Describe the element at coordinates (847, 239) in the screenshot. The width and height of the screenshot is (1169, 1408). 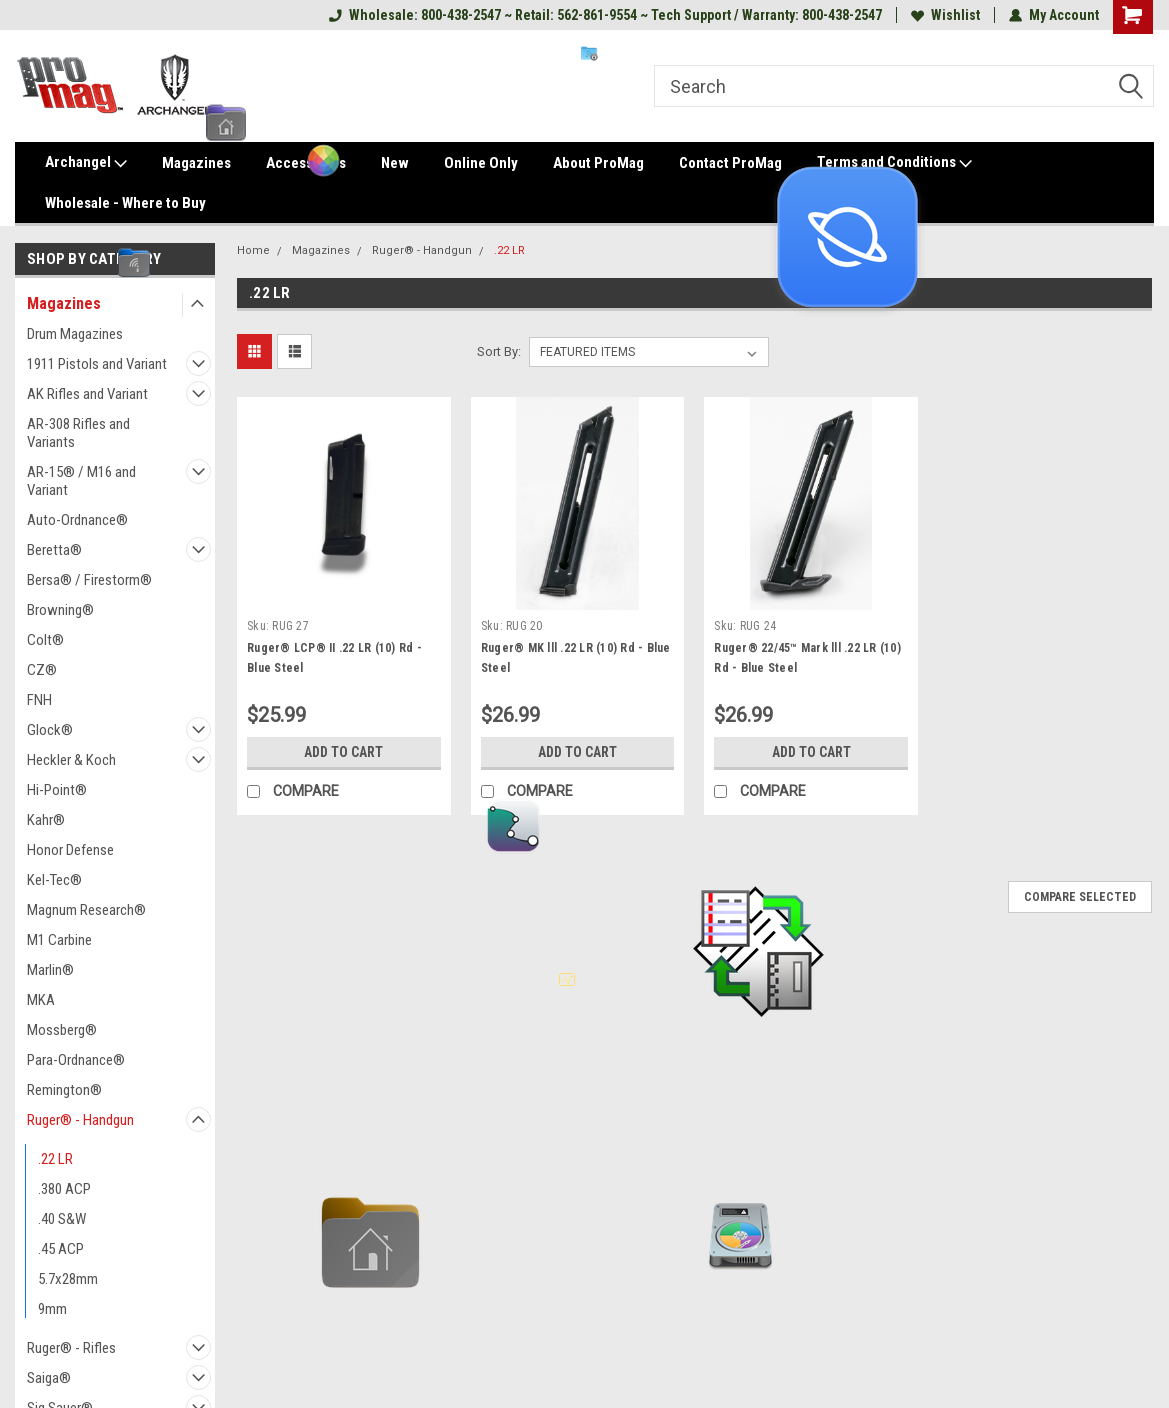
I see `open web browser preferences` at that location.